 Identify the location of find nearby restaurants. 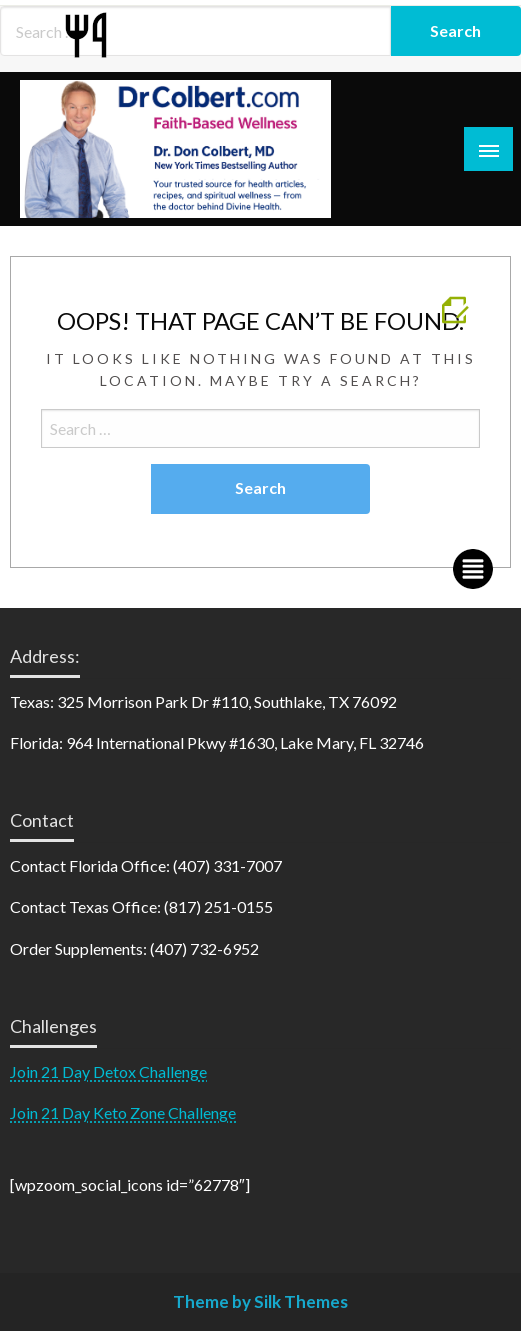
(86, 35).